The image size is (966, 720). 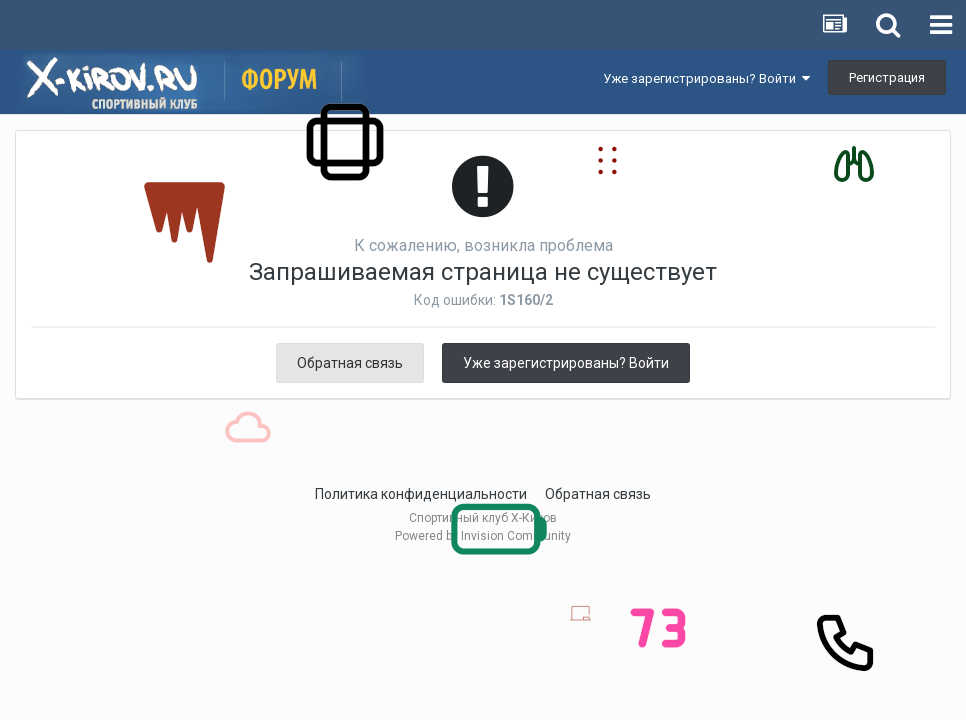 I want to click on access respiratory health information, so click(x=854, y=164).